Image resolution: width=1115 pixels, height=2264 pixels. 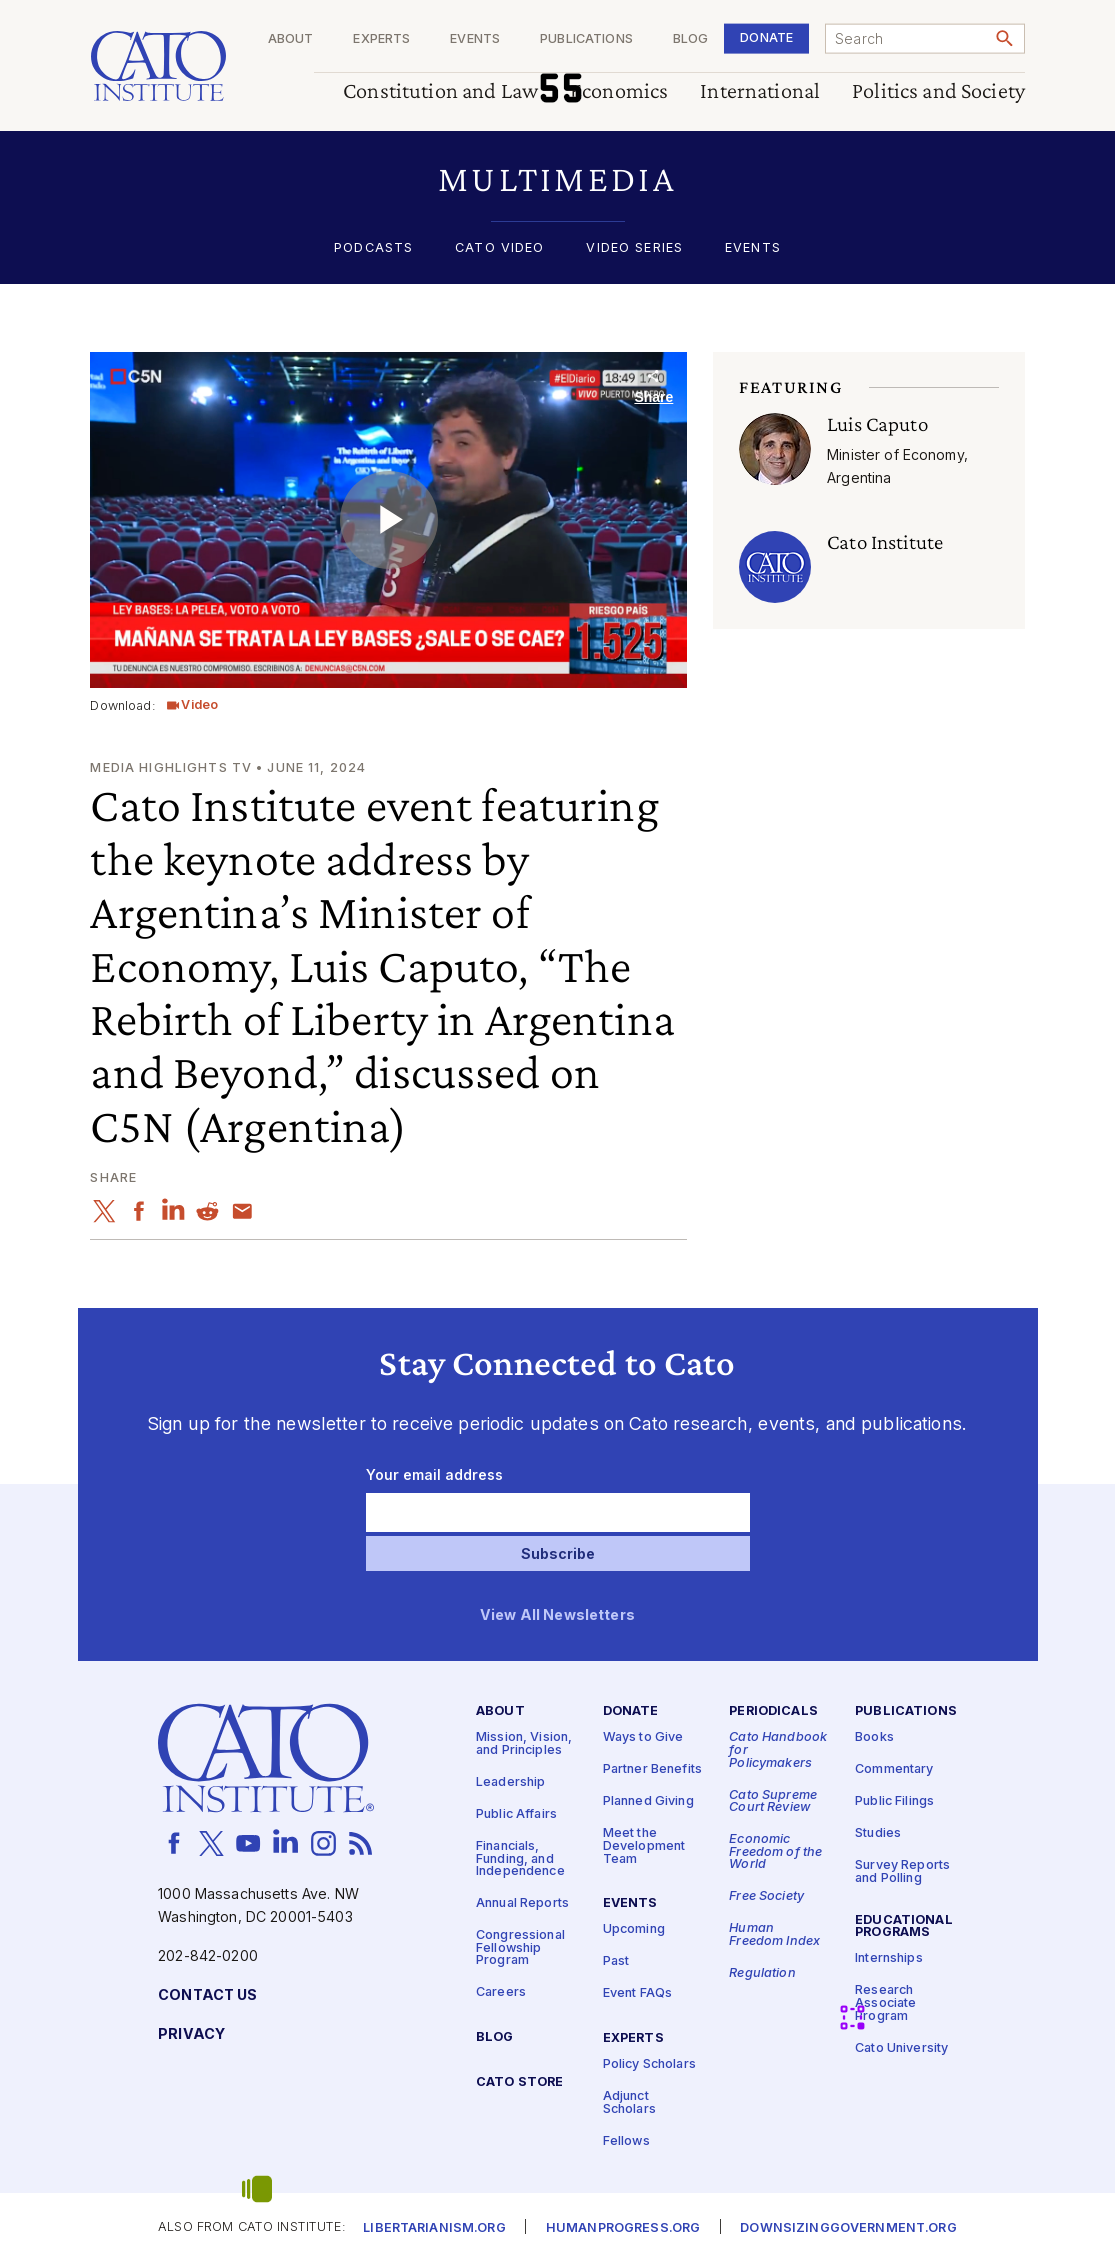 What do you see at coordinates (257, 2189) in the screenshot?
I see `view version history` at bounding box center [257, 2189].